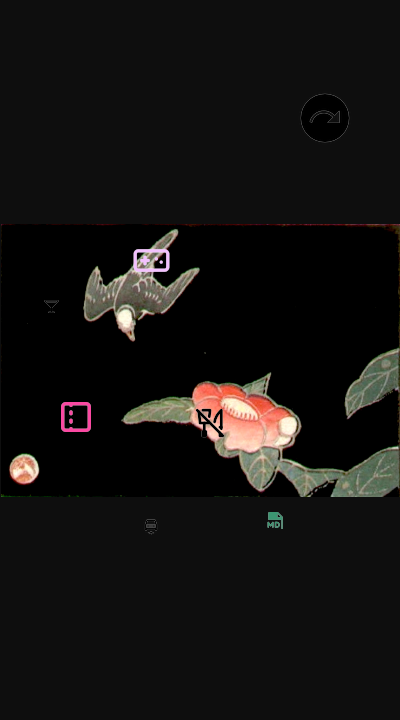 The width and height of the screenshot is (400, 720). I want to click on toggle sidebar panel off, so click(76, 417).